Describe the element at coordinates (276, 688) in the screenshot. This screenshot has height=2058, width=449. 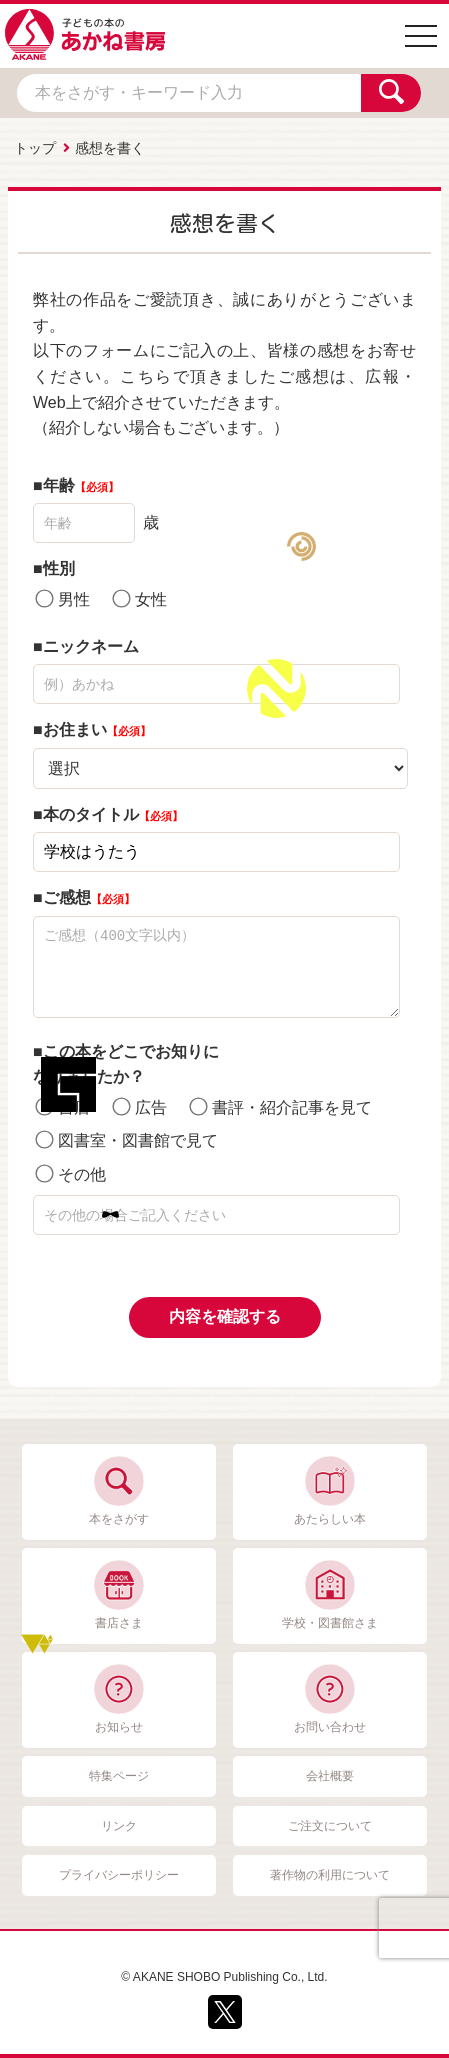
I see `novu notification infrastructure logo` at that location.